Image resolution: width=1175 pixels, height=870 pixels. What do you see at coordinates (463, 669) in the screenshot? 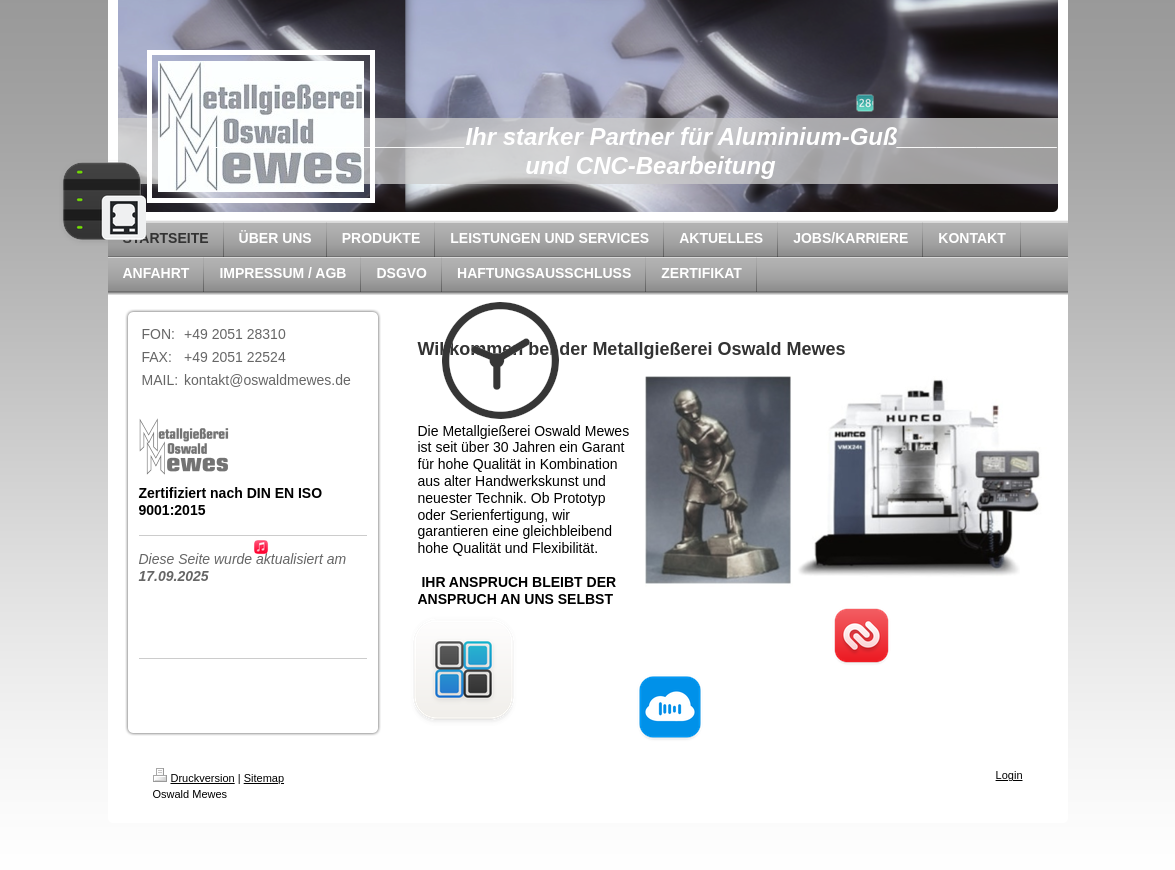
I see `open the lightsoff puzzle game` at bounding box center [463, 669].